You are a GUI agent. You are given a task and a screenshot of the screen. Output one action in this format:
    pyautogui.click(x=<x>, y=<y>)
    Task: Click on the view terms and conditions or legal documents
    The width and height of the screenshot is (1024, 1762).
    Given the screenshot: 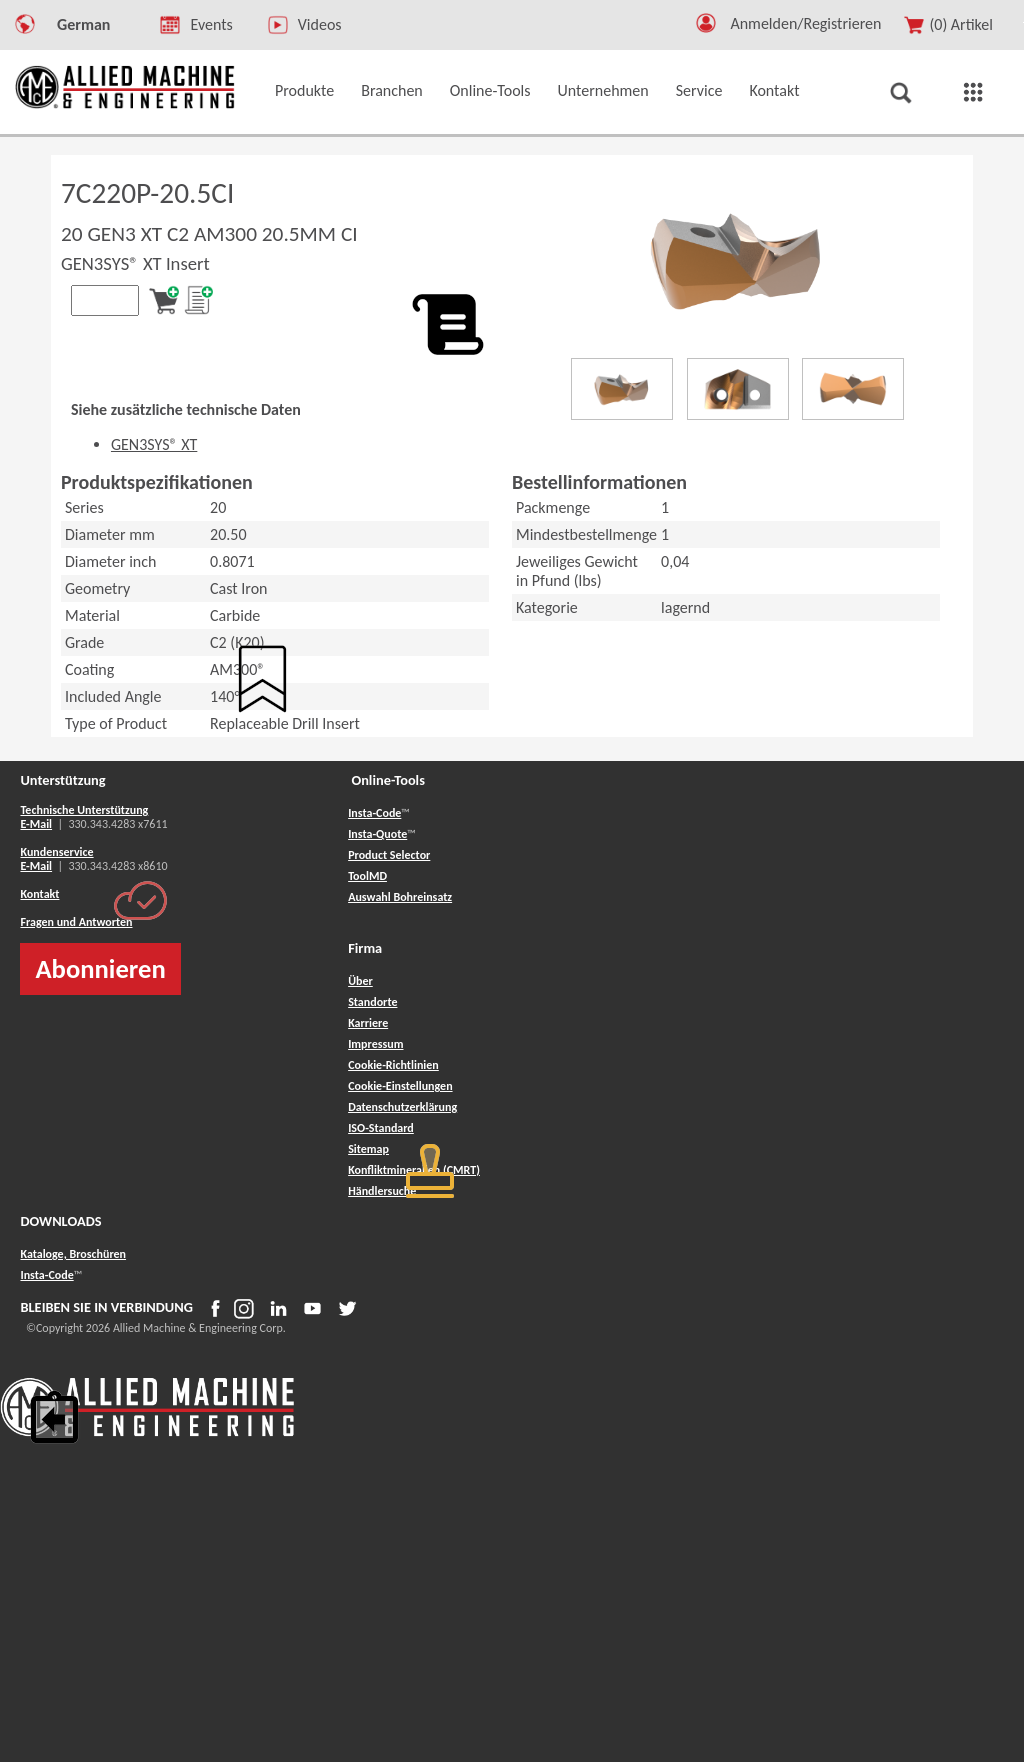 What is the action you would take?
    pyautogui.click(x=450, y=324)
    